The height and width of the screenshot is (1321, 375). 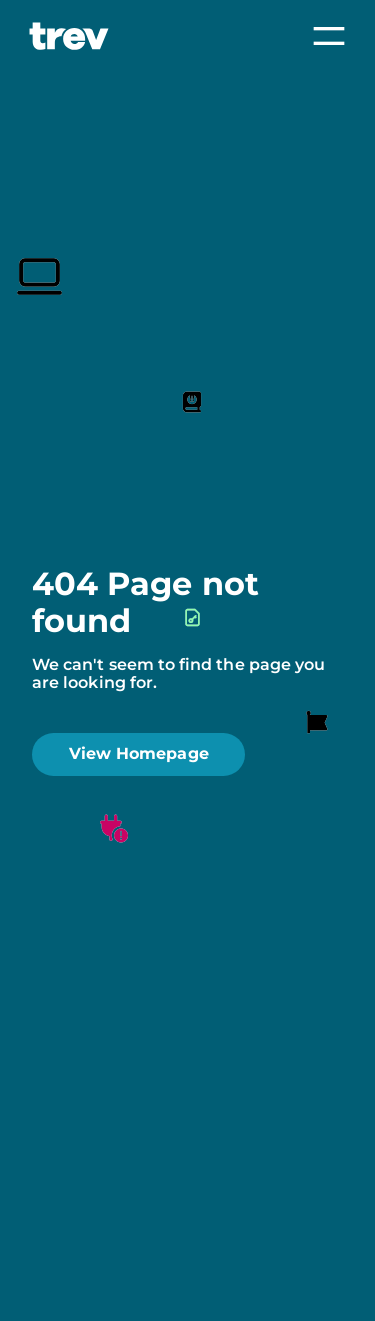 What do you see at coordinates (39, 276) in the screenshot?
I see `switch to desktop view` at bounding box center [39, 276].